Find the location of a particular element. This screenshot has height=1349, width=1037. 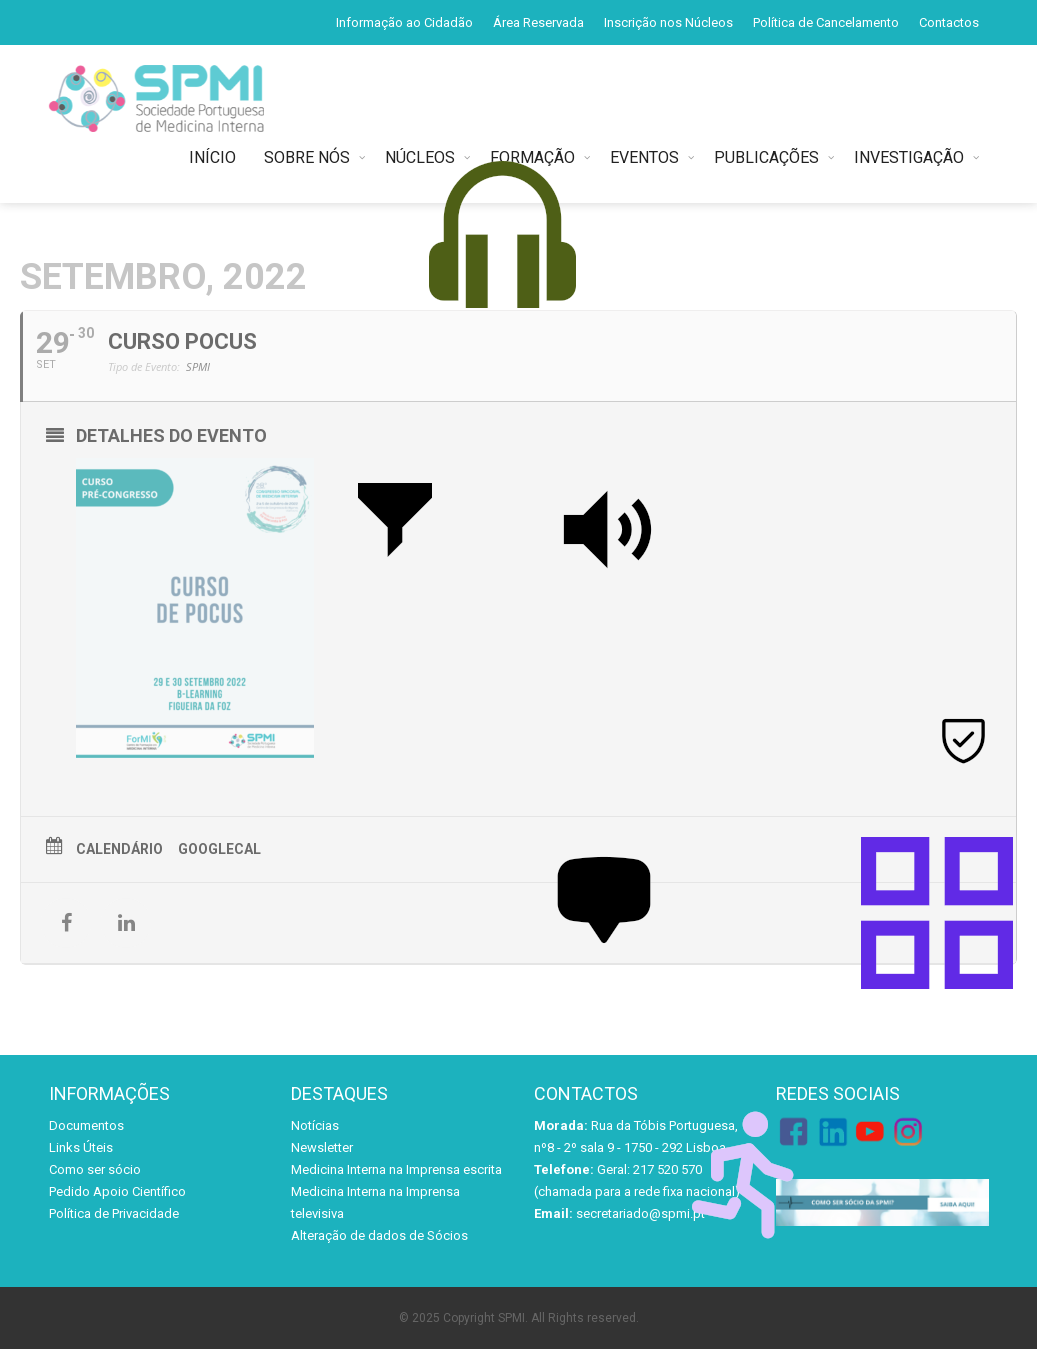

switch to grid view is located at coordinates (937, 913).